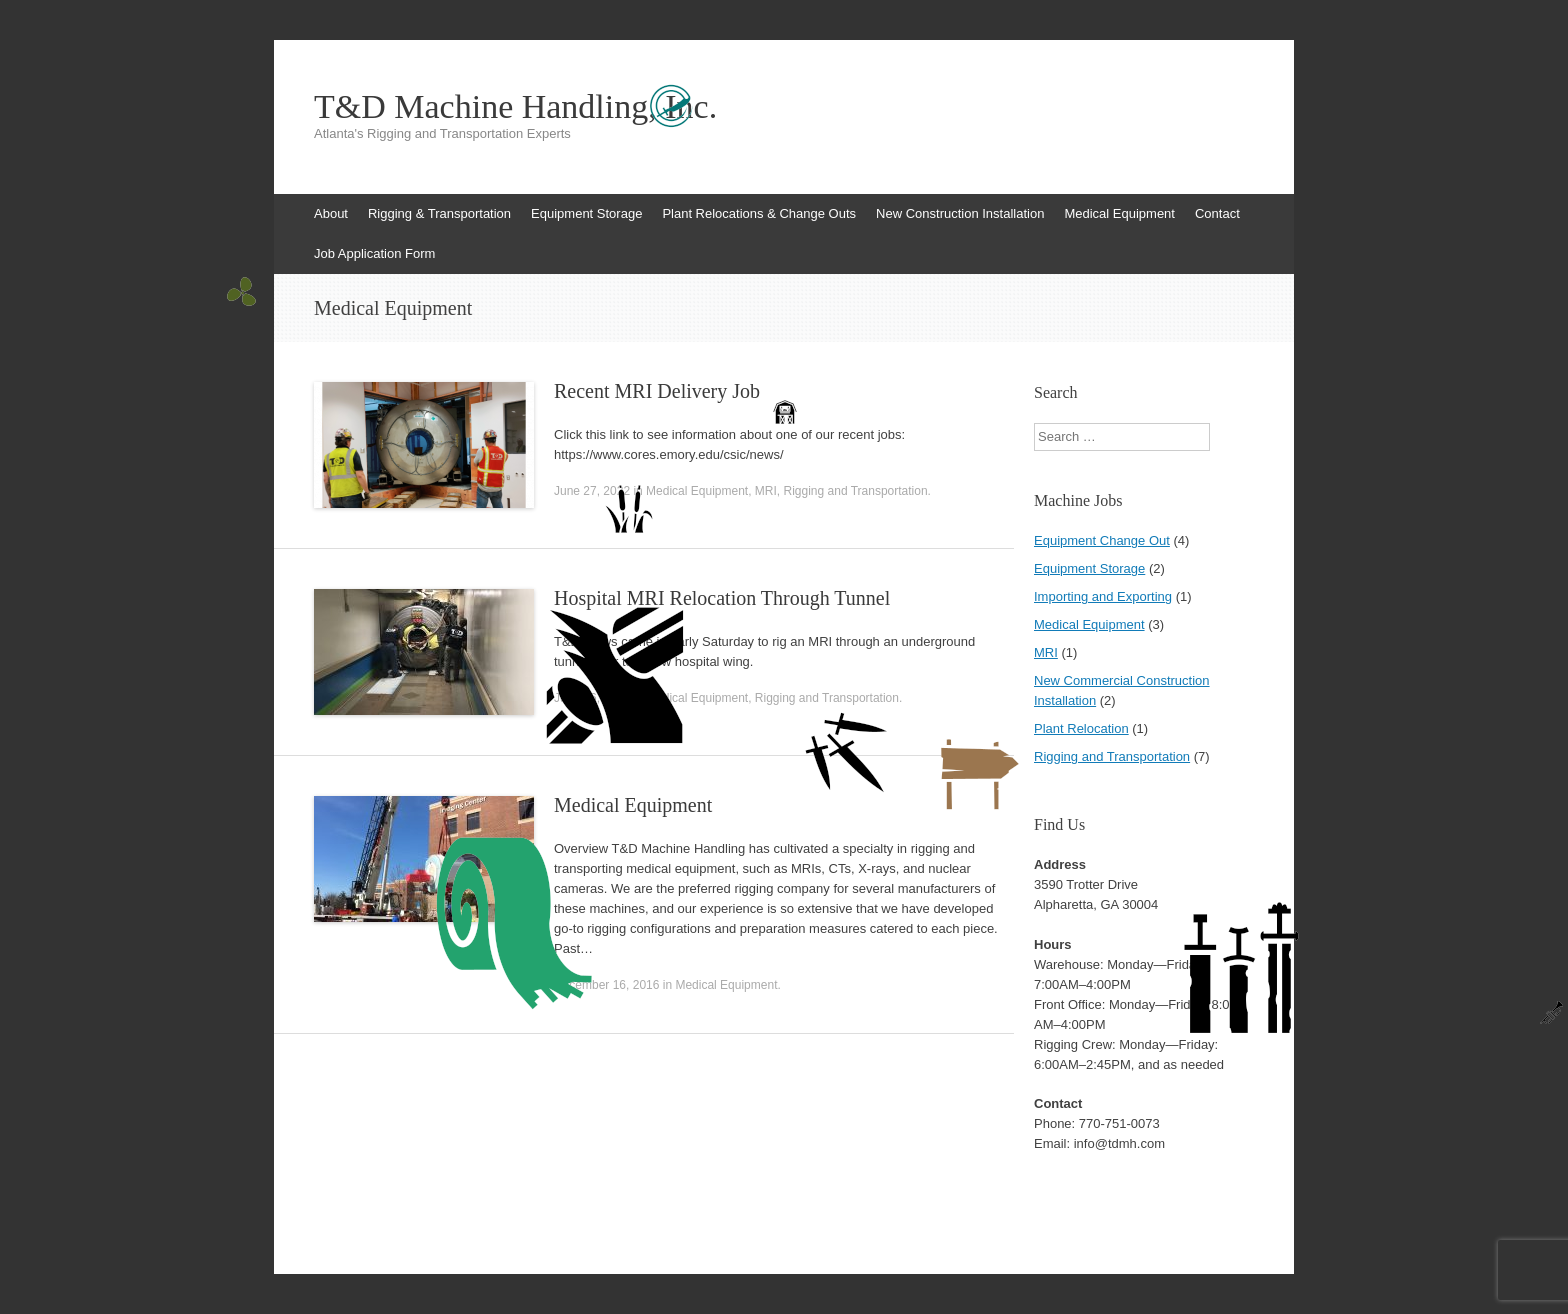 The image size is (1568, 1314). Describe the element at coordinates (785, 412) in the screenshot. I see `access farm or agricultural features` at that location.